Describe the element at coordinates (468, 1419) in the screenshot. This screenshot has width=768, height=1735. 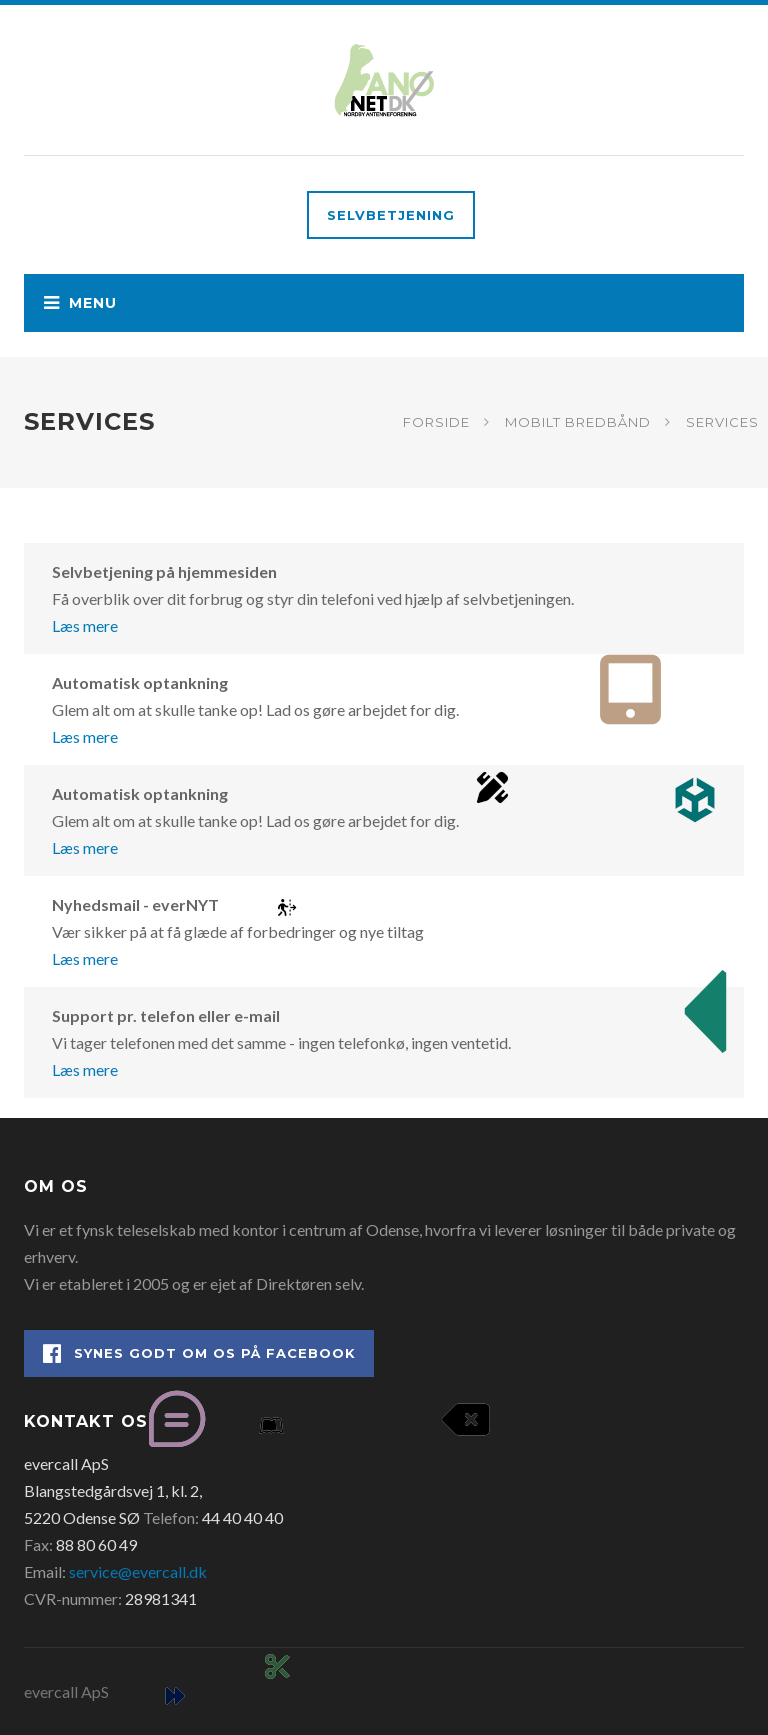
I see `delete the last character typed` at that location.